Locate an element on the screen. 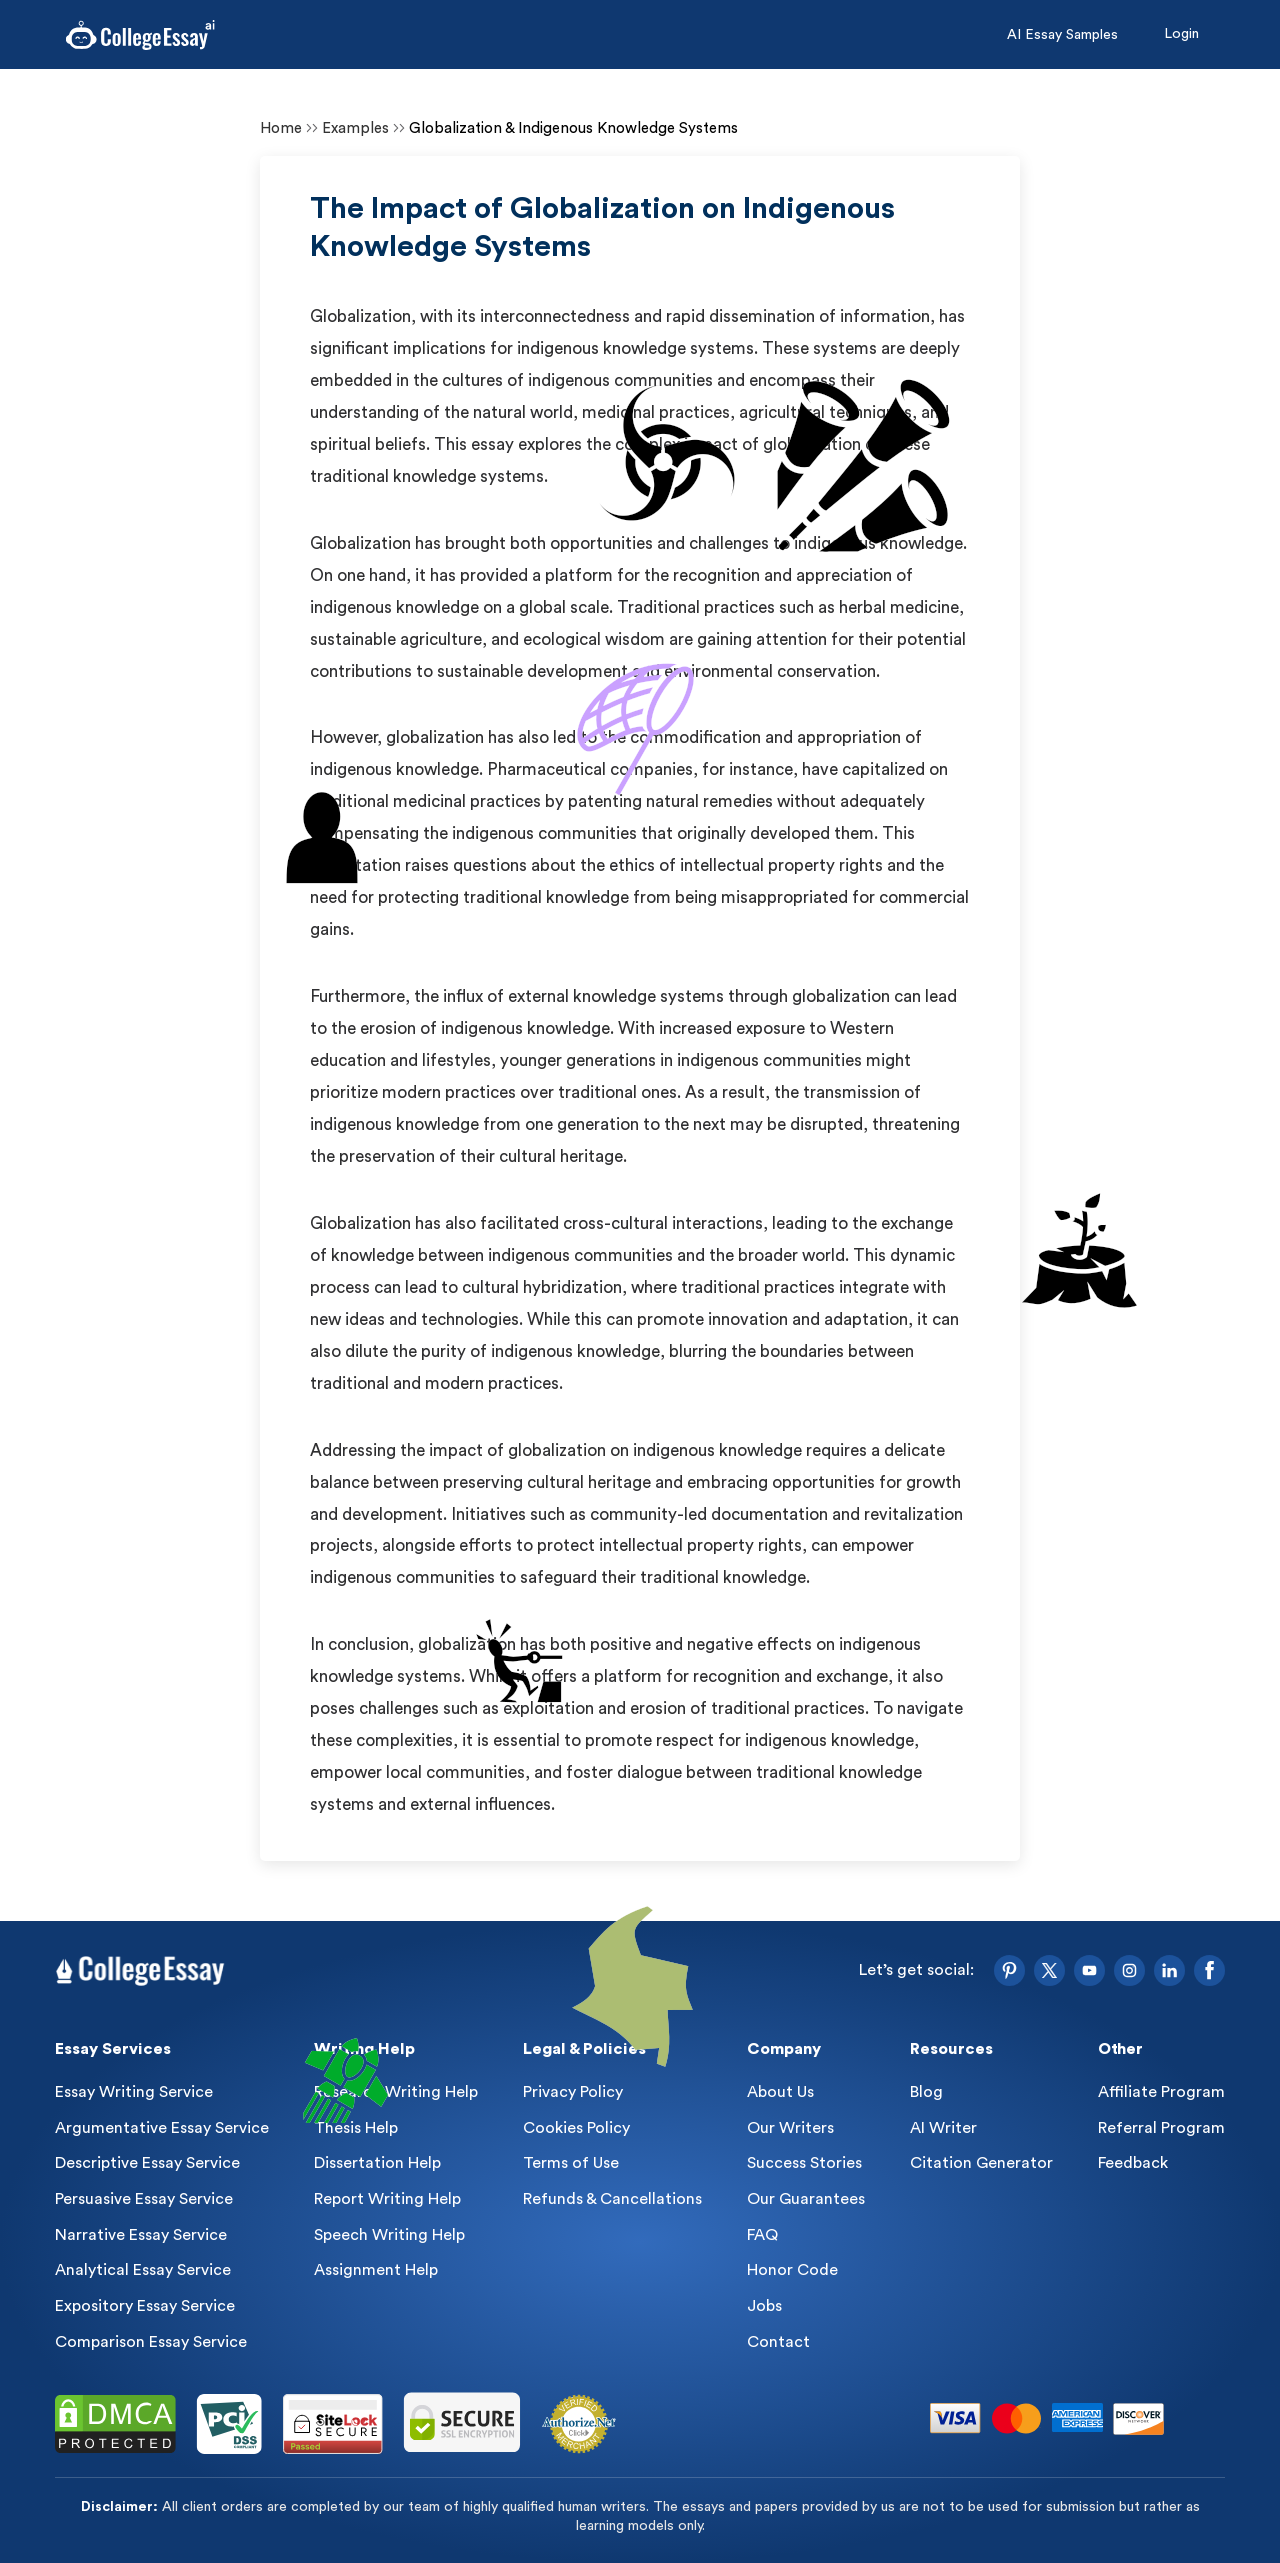 This screenshot has width=1280, height=2563. select colombia as your country or region is located at coordinates (632, 1986).